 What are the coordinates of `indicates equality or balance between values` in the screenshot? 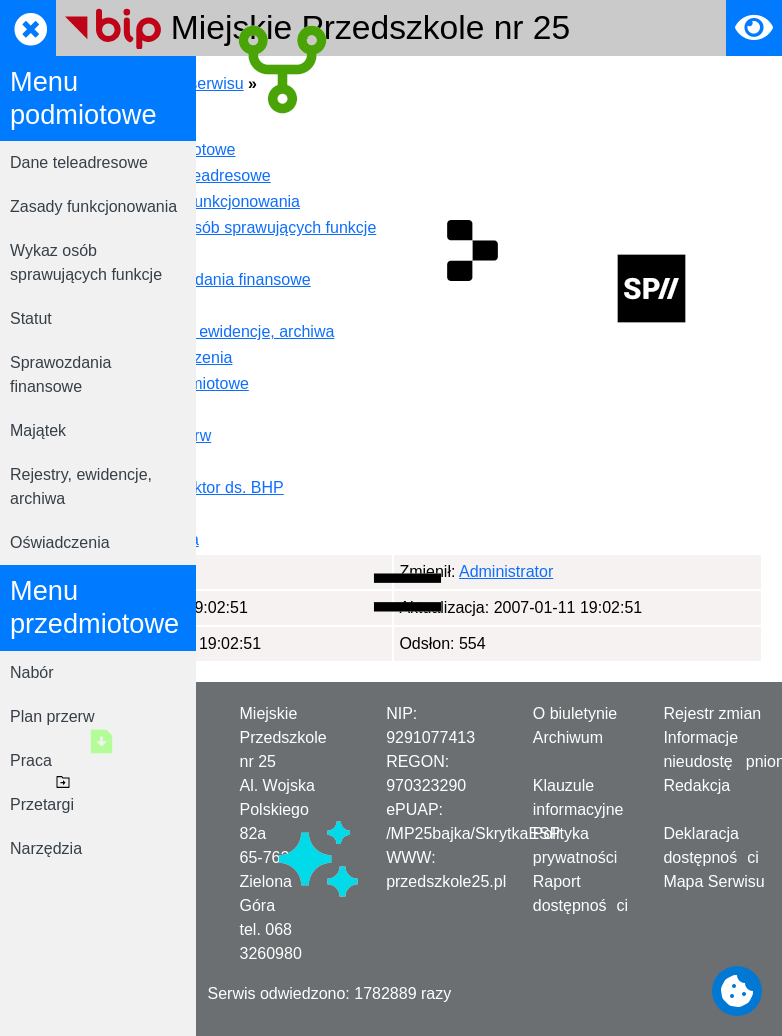 It's located at (407, 592).